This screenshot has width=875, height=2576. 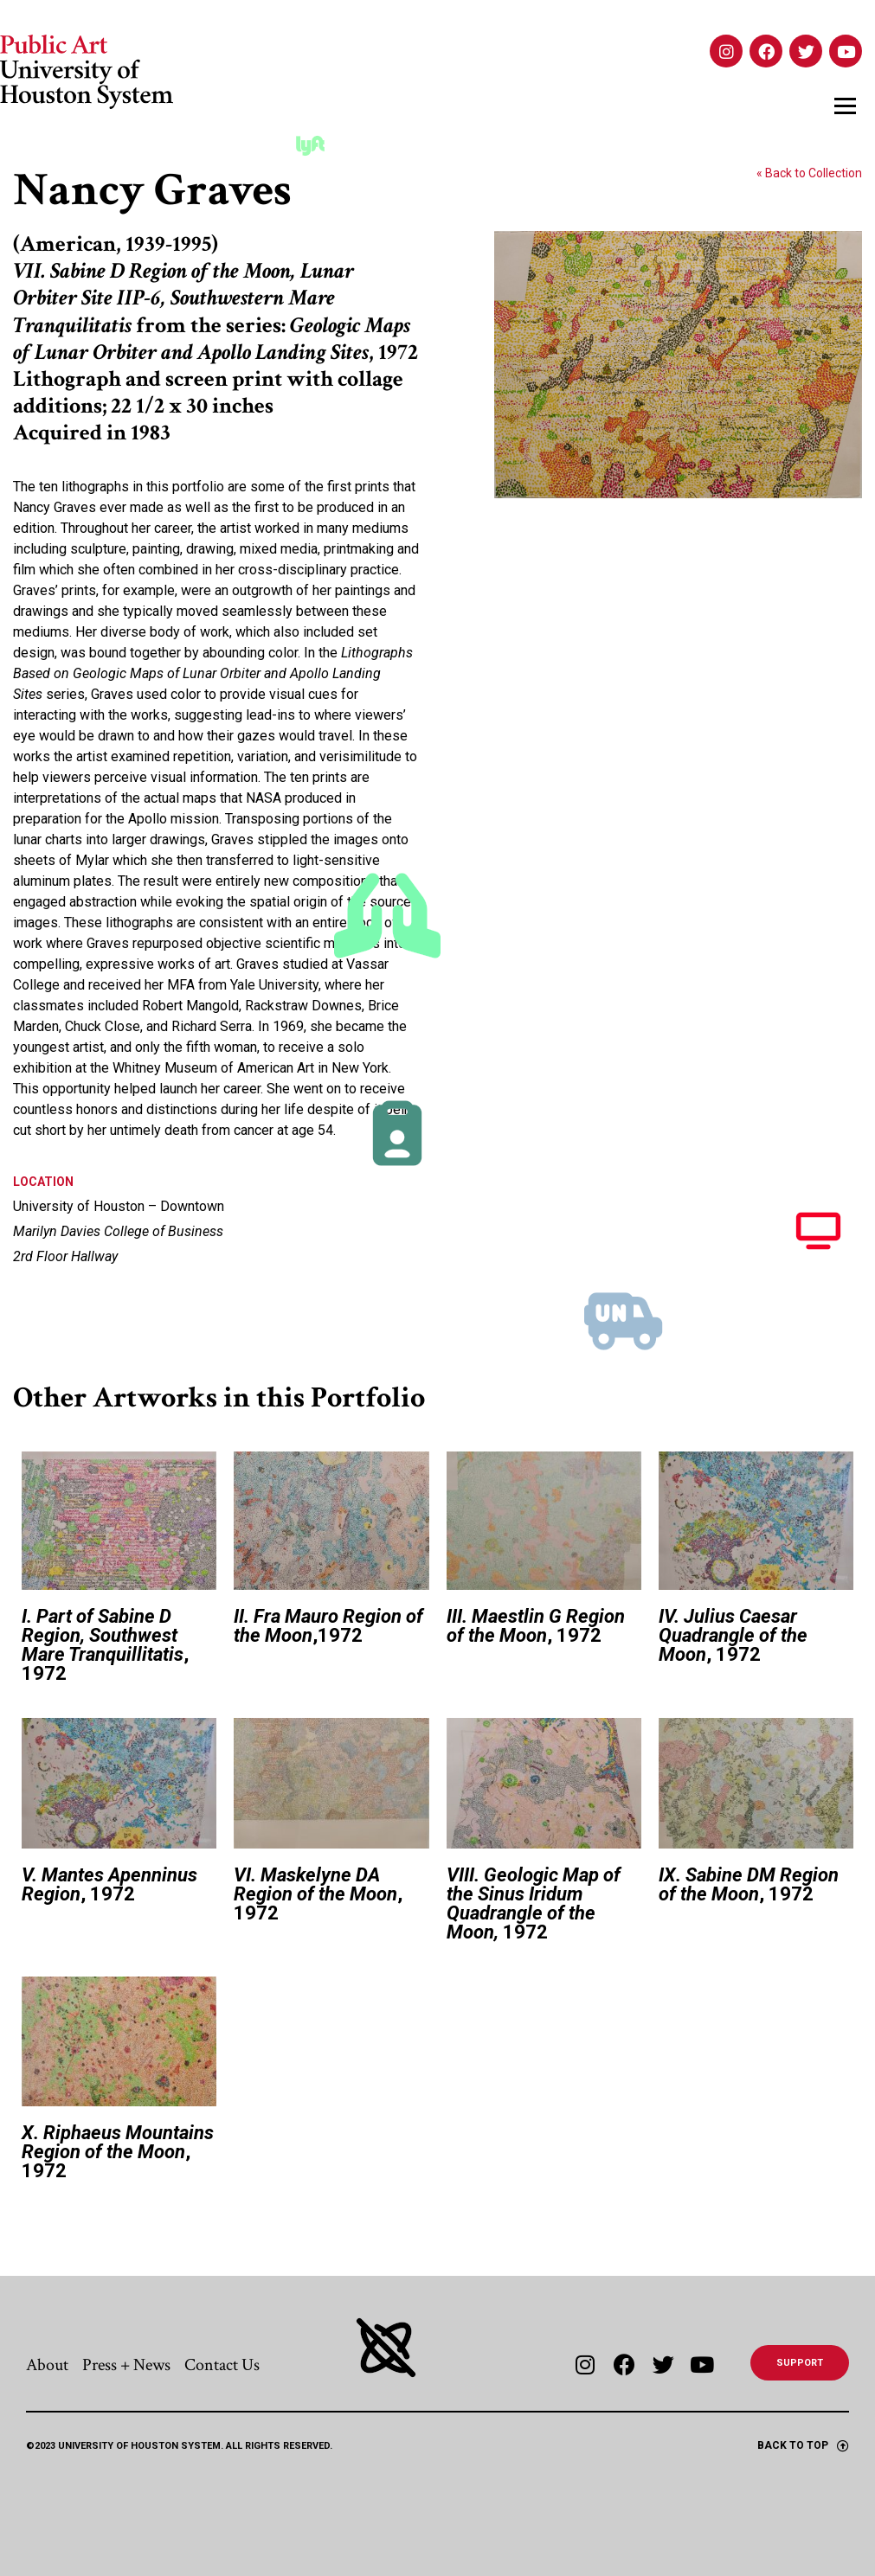 What do you see at coordinates (397, 1133) in the screenshot?
I see `view user profile or personnel record` at bounding box center [397, 1133].